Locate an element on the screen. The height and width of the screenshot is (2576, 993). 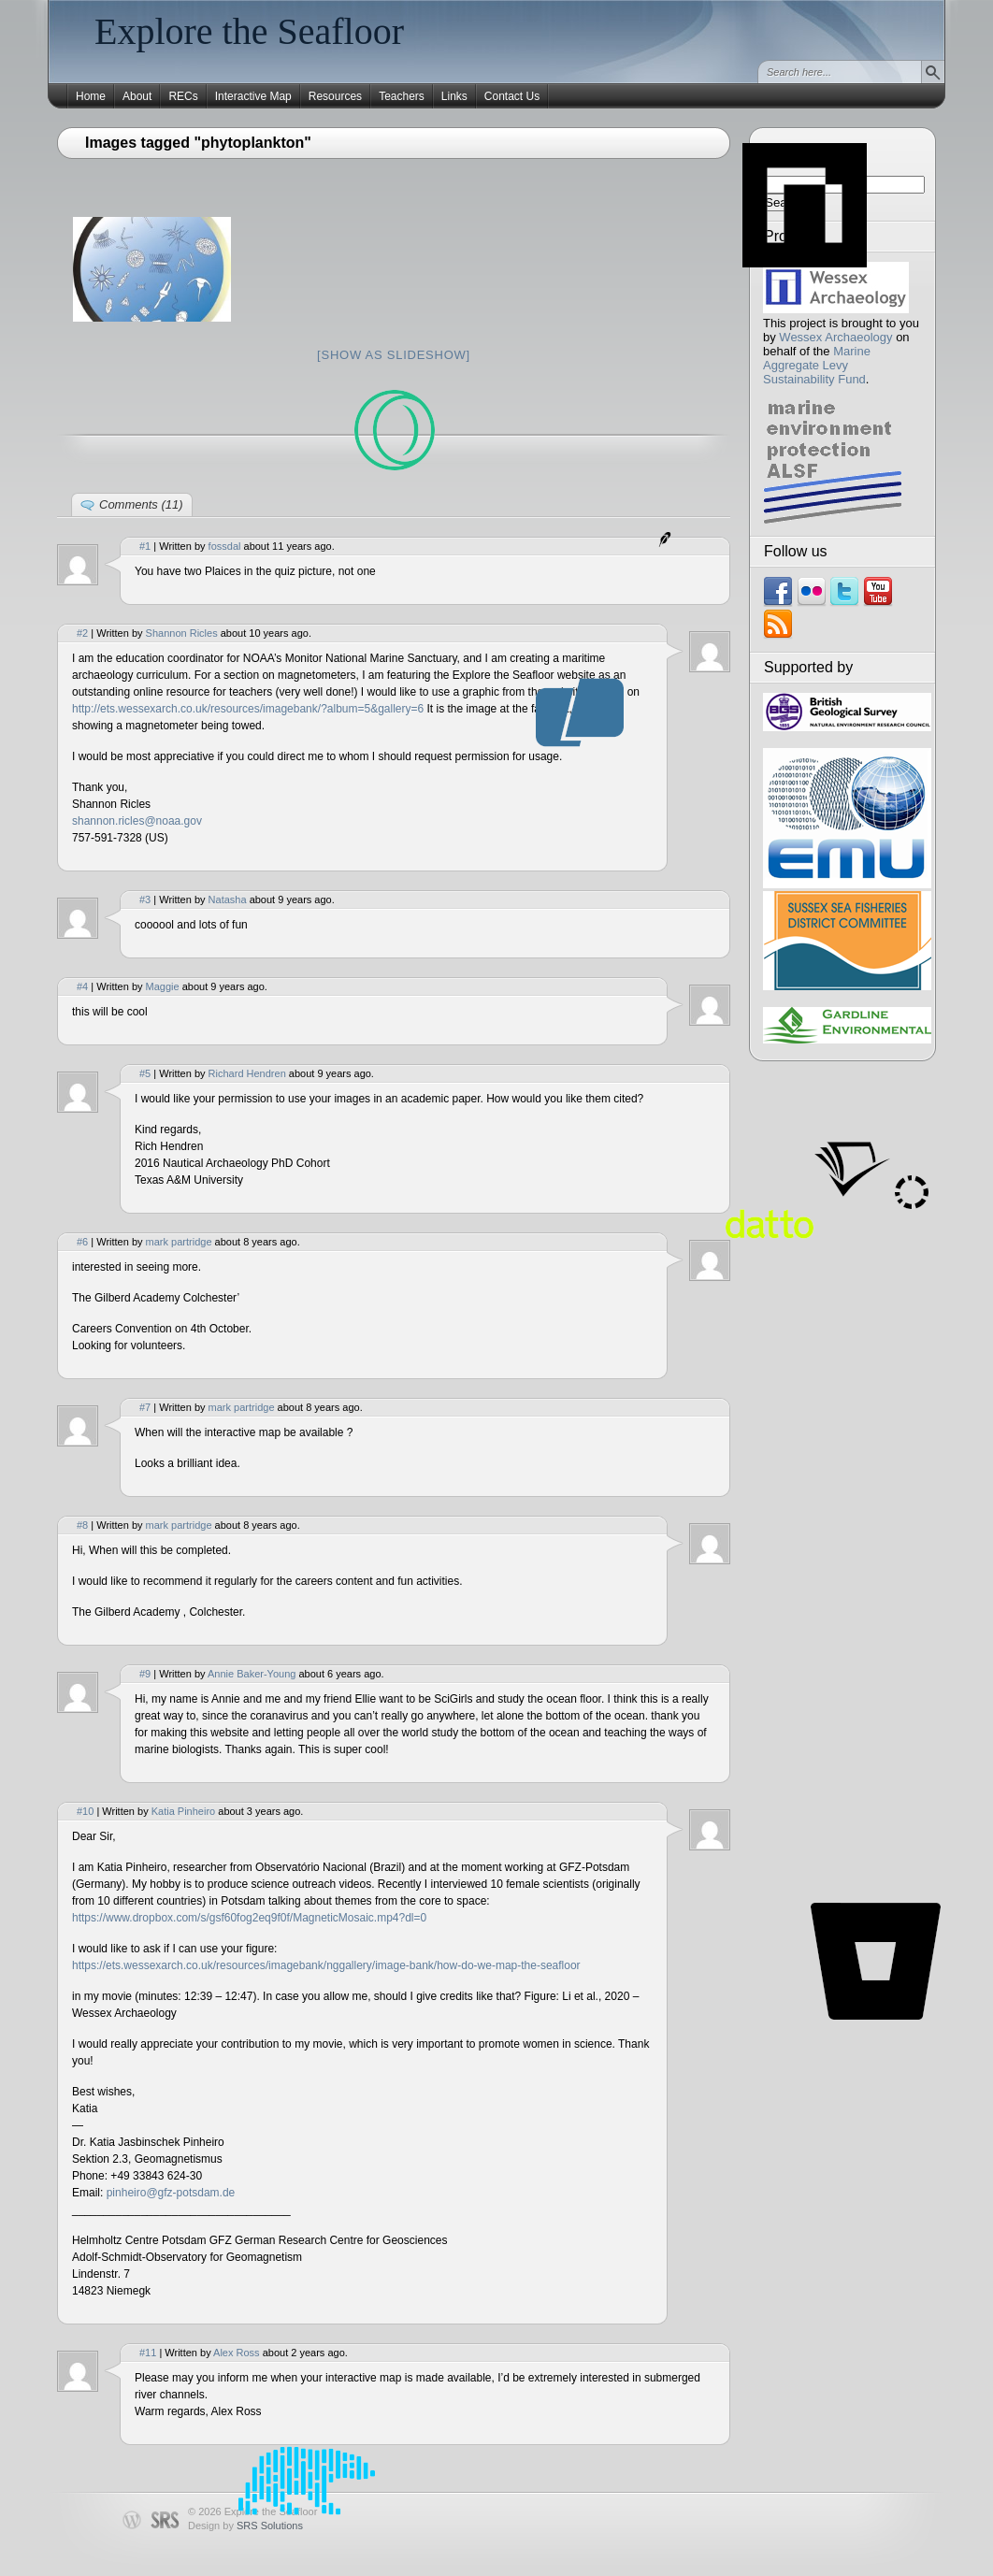
open the warp terminal application is located at coordinates (580, 712).